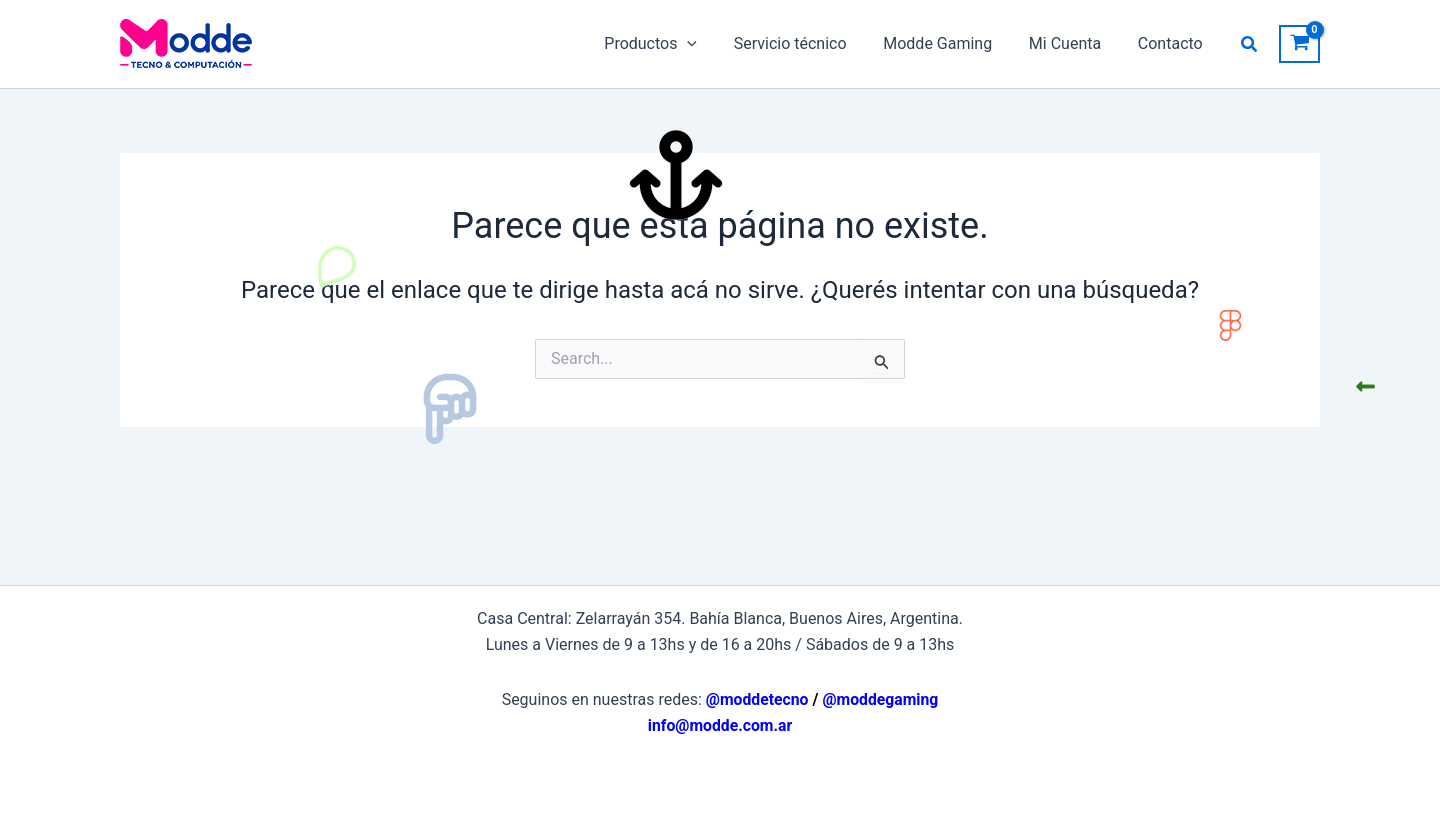 The height and width of the screenshot is (814, 1440). What do you see at coordinates (450, 409) in the screenshot?
I see `scroll down for more content` at bounding box center [450, 409].